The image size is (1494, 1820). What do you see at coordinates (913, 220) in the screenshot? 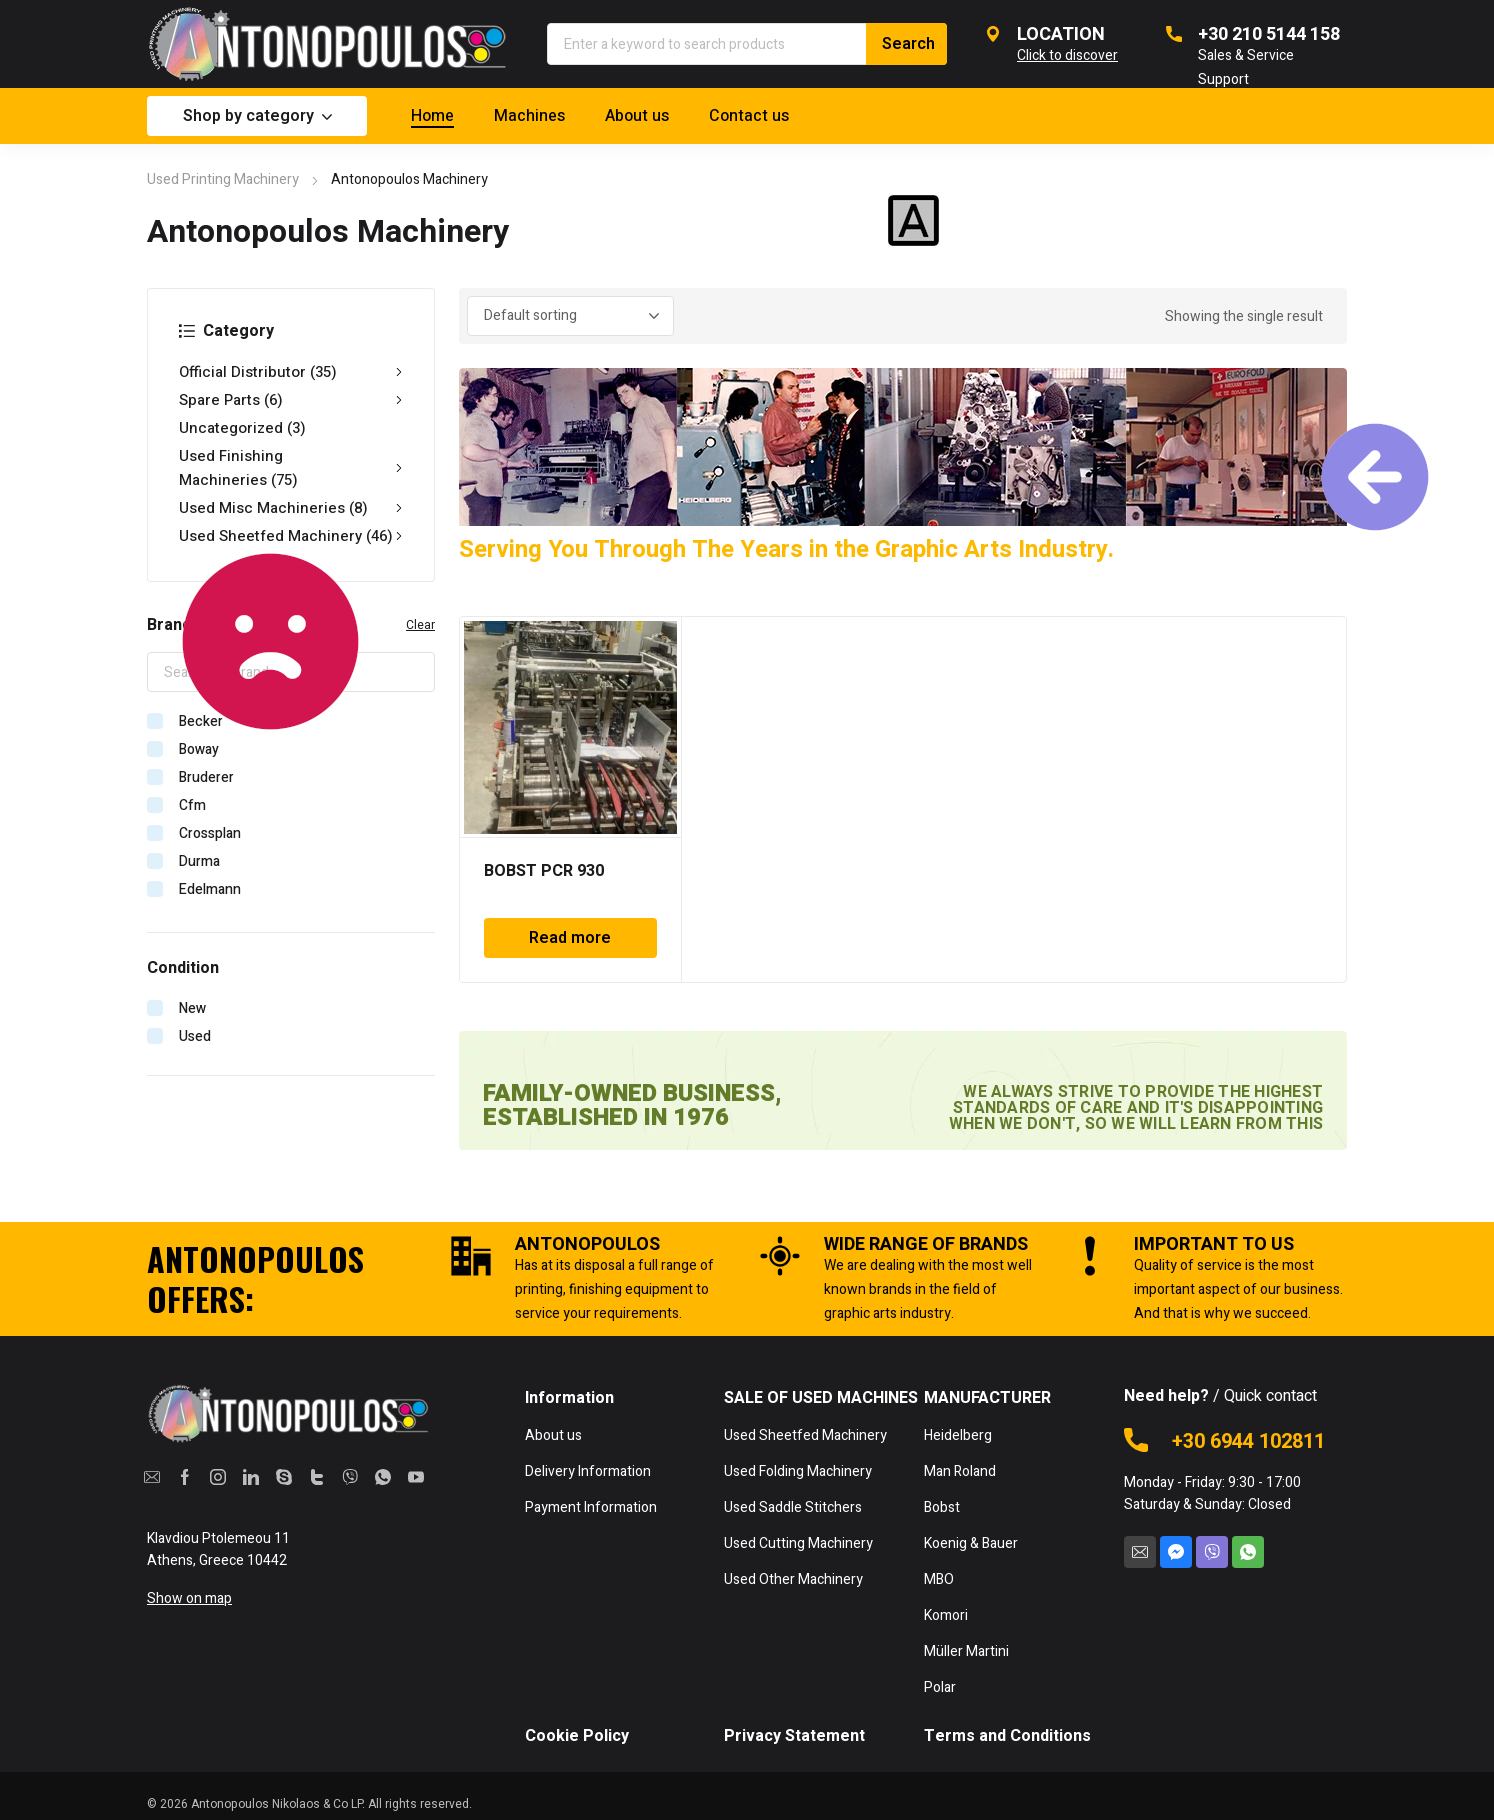
I see `download or install a new font` at bounding box center [913, 220].